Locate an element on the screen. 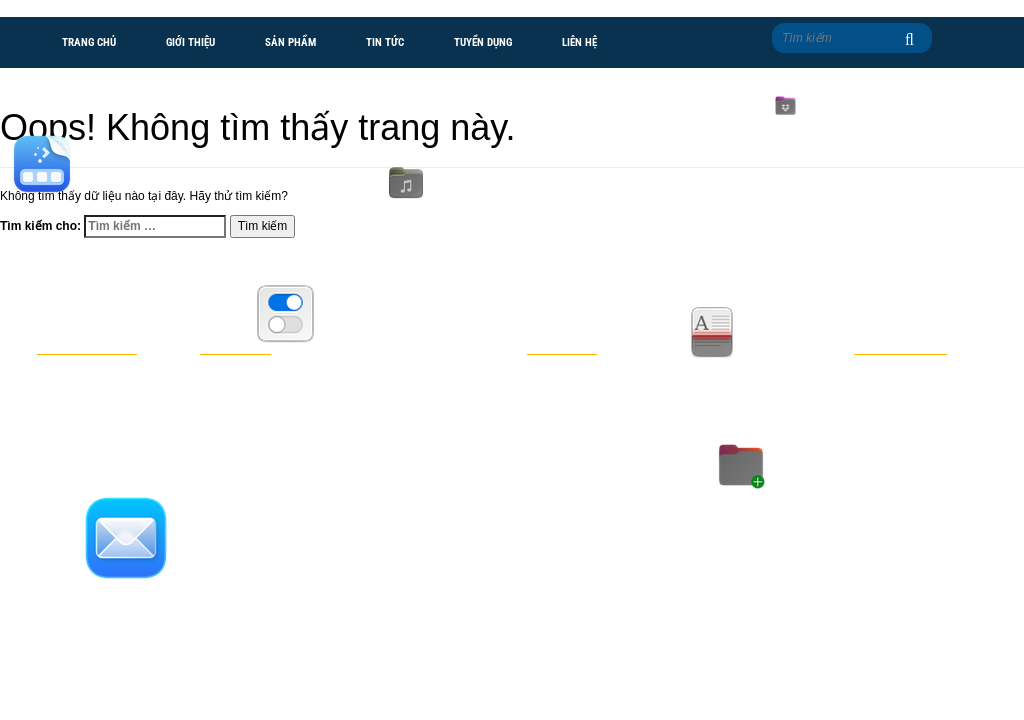 The height and width of the screenshot is (720, 1024). create a new folder is located at coordinates (741, 465).